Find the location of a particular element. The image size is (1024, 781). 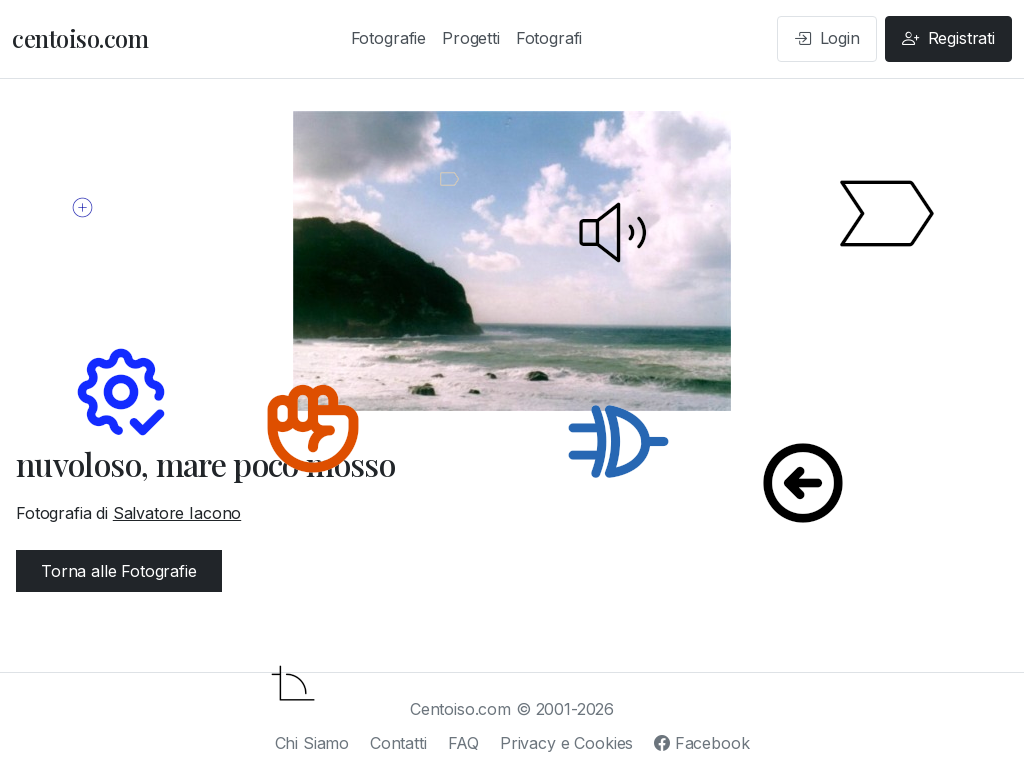

go back to the previous screen is located at coordinates (803, 483).